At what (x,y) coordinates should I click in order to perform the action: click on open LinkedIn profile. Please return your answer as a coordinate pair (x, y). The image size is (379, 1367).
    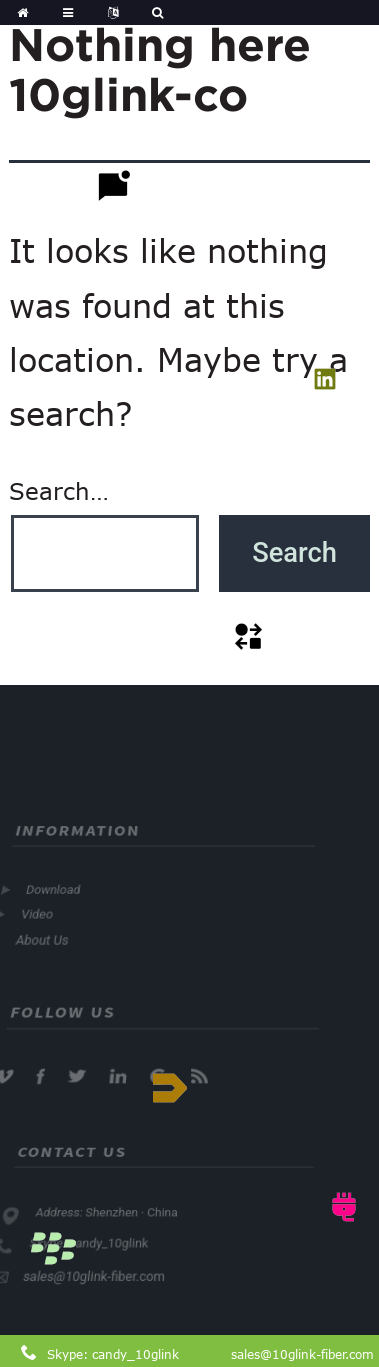
    Looking at the image, I should click on (325, 379).